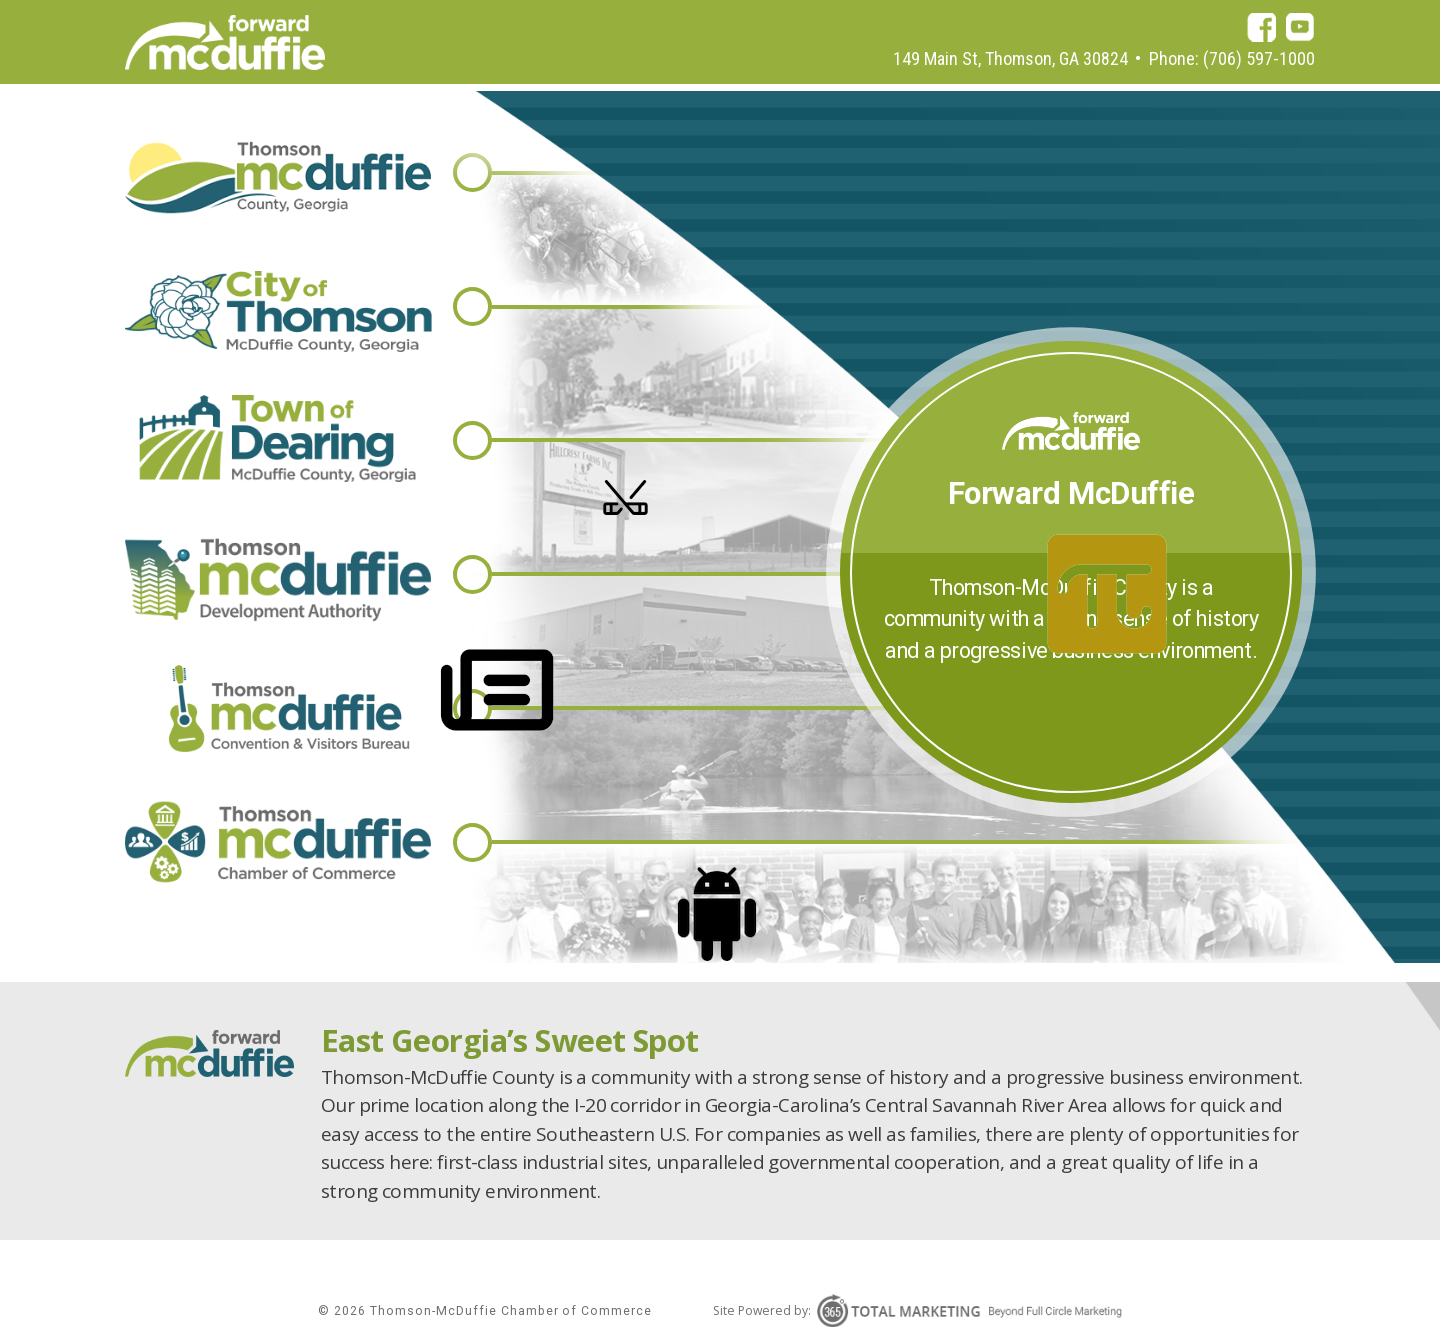  What do you see at coordinates (1107, 594) in the screenshot?
I see `access mathematical or scientific calculator functions` at bounding box center [1107, 594].